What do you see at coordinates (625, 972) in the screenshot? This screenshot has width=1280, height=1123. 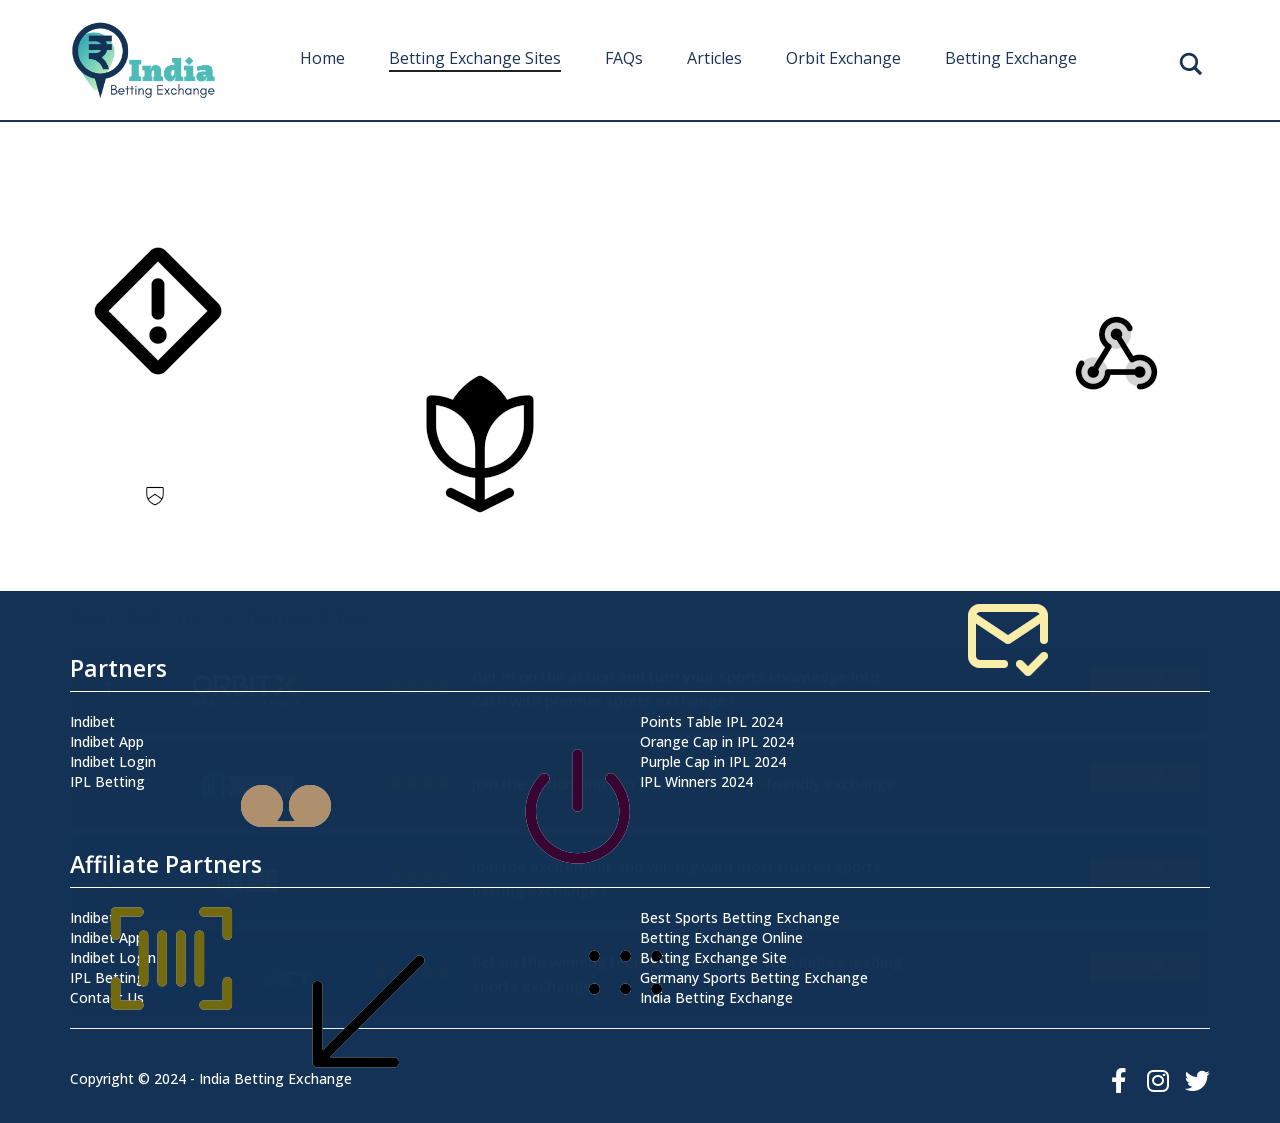 I see `drag to reorder or rearrange items` at bounding box center [625, 972].